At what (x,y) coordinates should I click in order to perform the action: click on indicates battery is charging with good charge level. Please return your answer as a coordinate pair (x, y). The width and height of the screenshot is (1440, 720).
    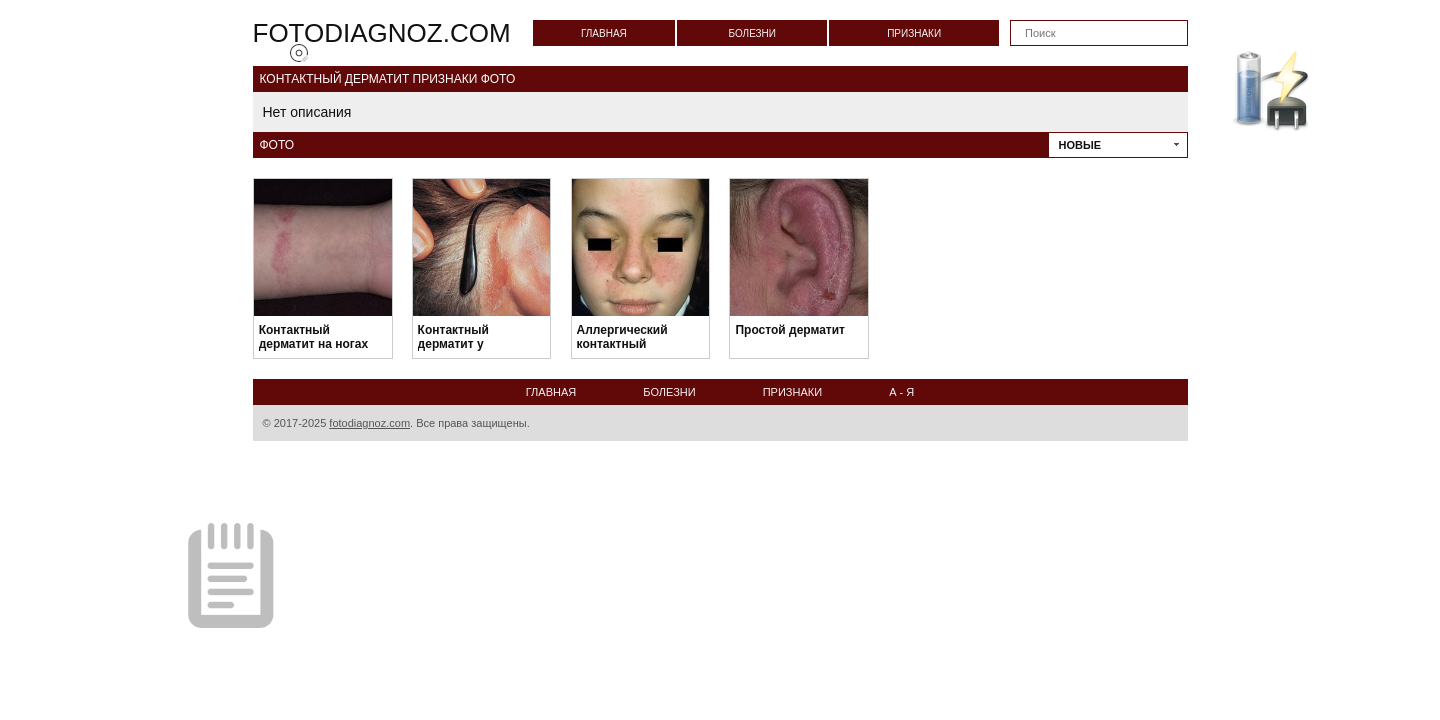
    Looking at the image, I should click on (1268, 89).